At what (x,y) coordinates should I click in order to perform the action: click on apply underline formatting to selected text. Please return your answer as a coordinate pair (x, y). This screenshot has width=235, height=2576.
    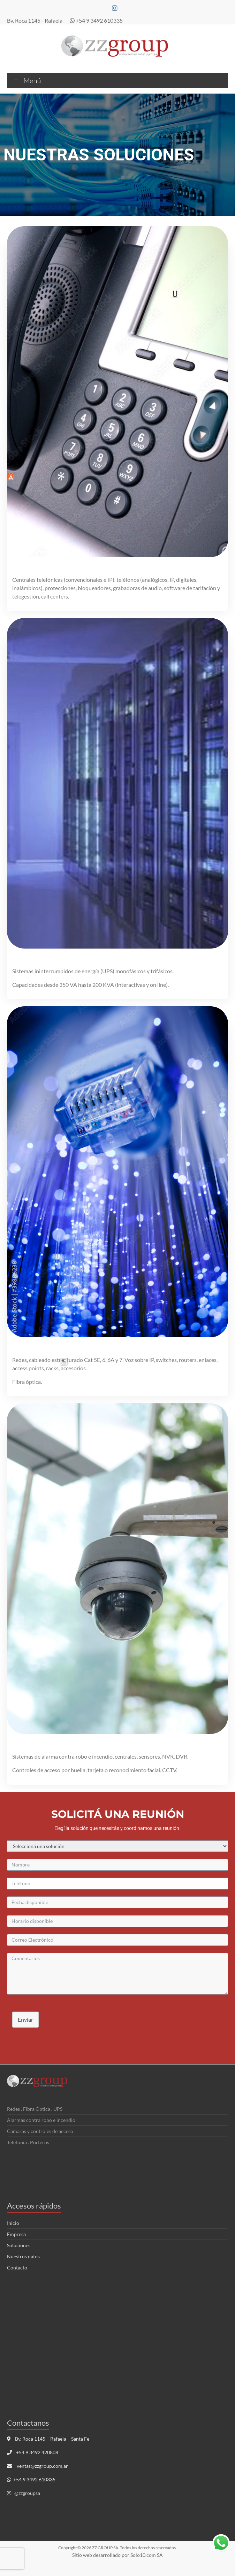
    Looking at the image, I should click on (175, 294).